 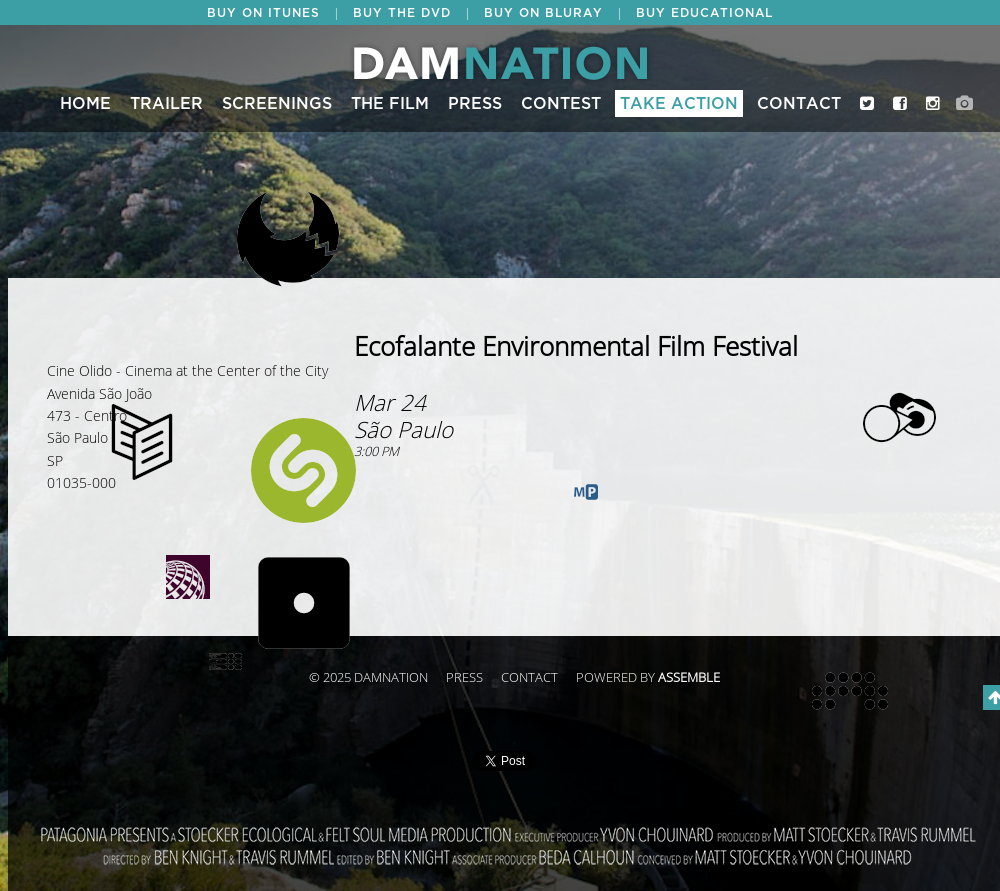 I want to click on open carrd website builder, so click(x=142, y=442).